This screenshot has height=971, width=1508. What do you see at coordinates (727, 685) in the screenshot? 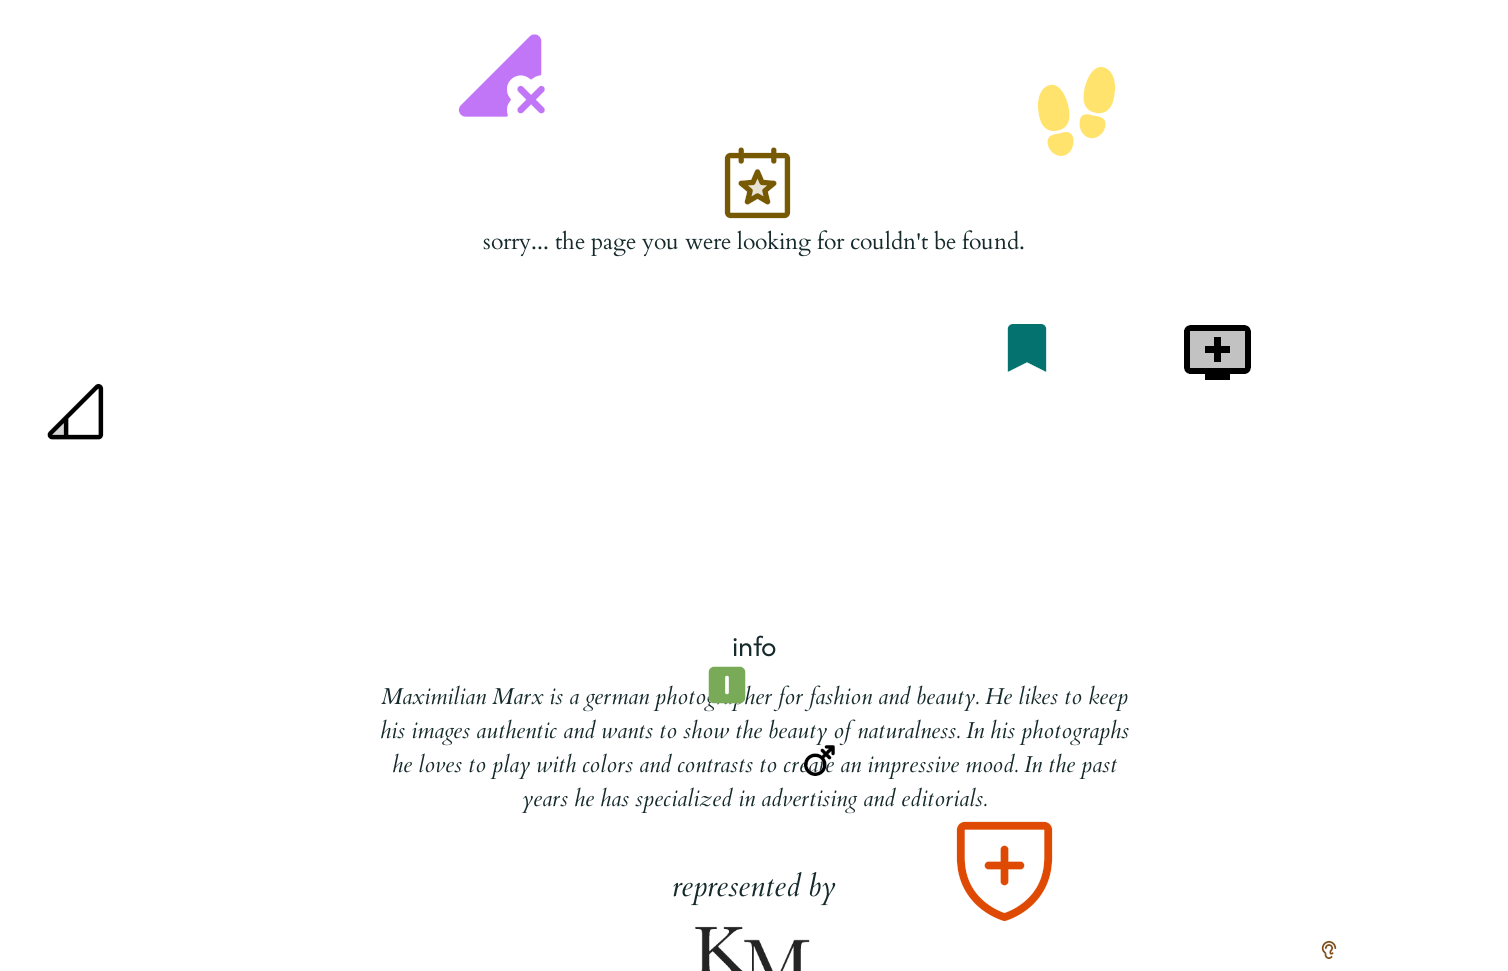
I see `access information or details` at bounding box center [727, 685].